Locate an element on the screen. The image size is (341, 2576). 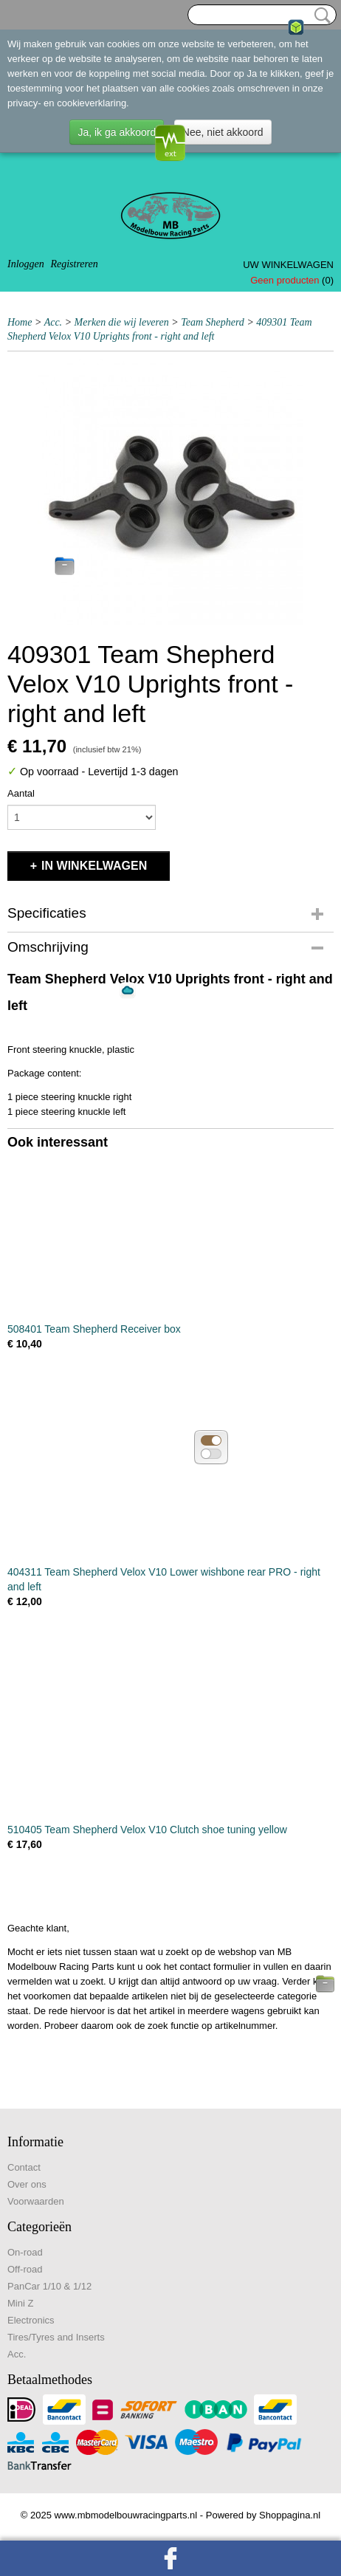
virtualbox extension pack file is located at coordinates (170, 142).